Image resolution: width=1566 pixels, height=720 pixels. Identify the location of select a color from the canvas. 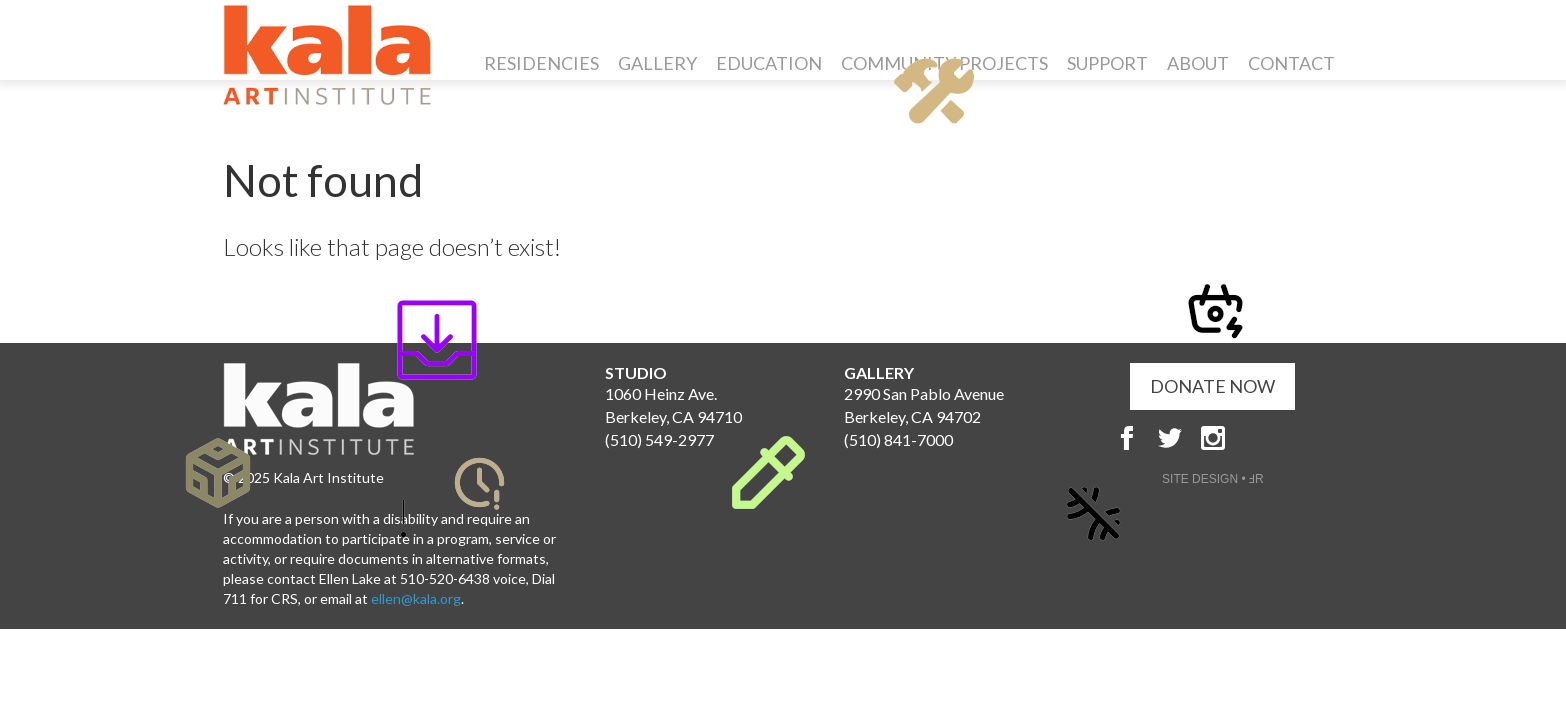
(768, 472).